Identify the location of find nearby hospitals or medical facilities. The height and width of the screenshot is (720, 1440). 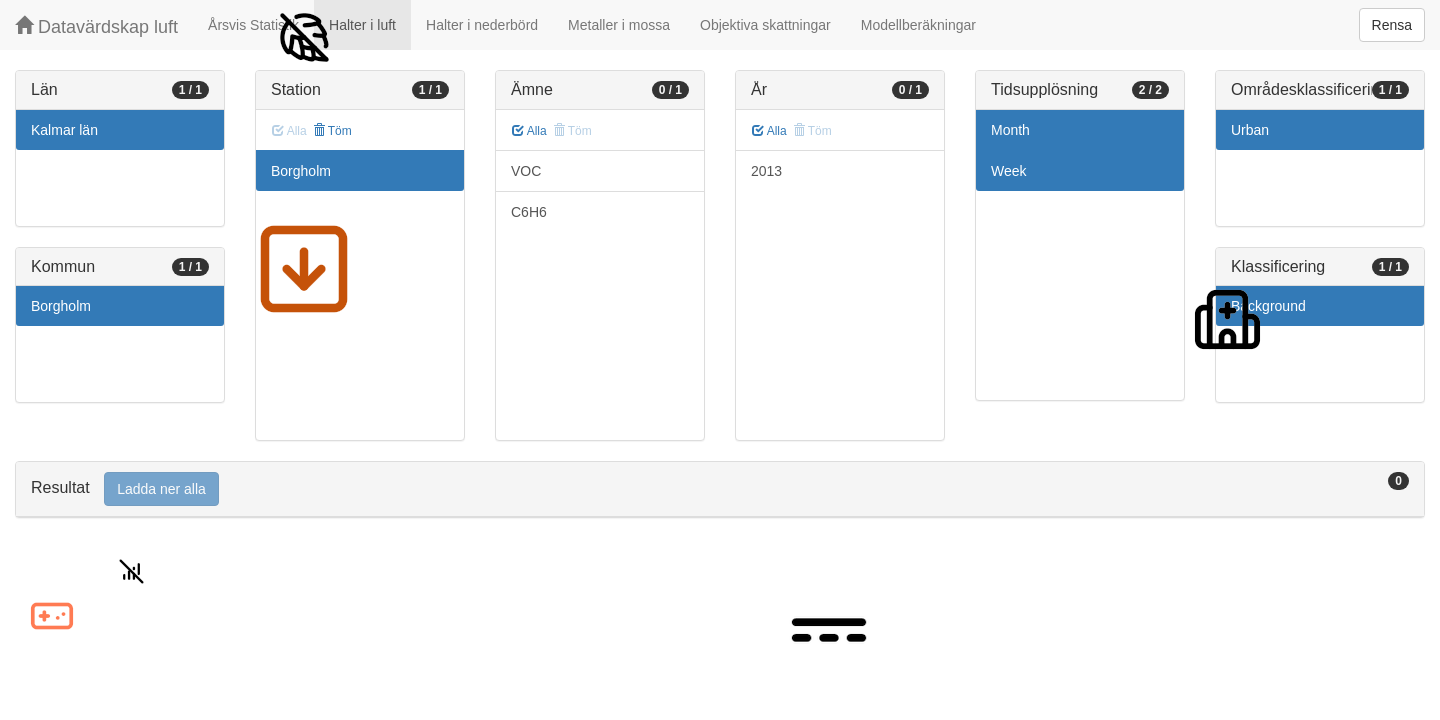
(1227, 319).